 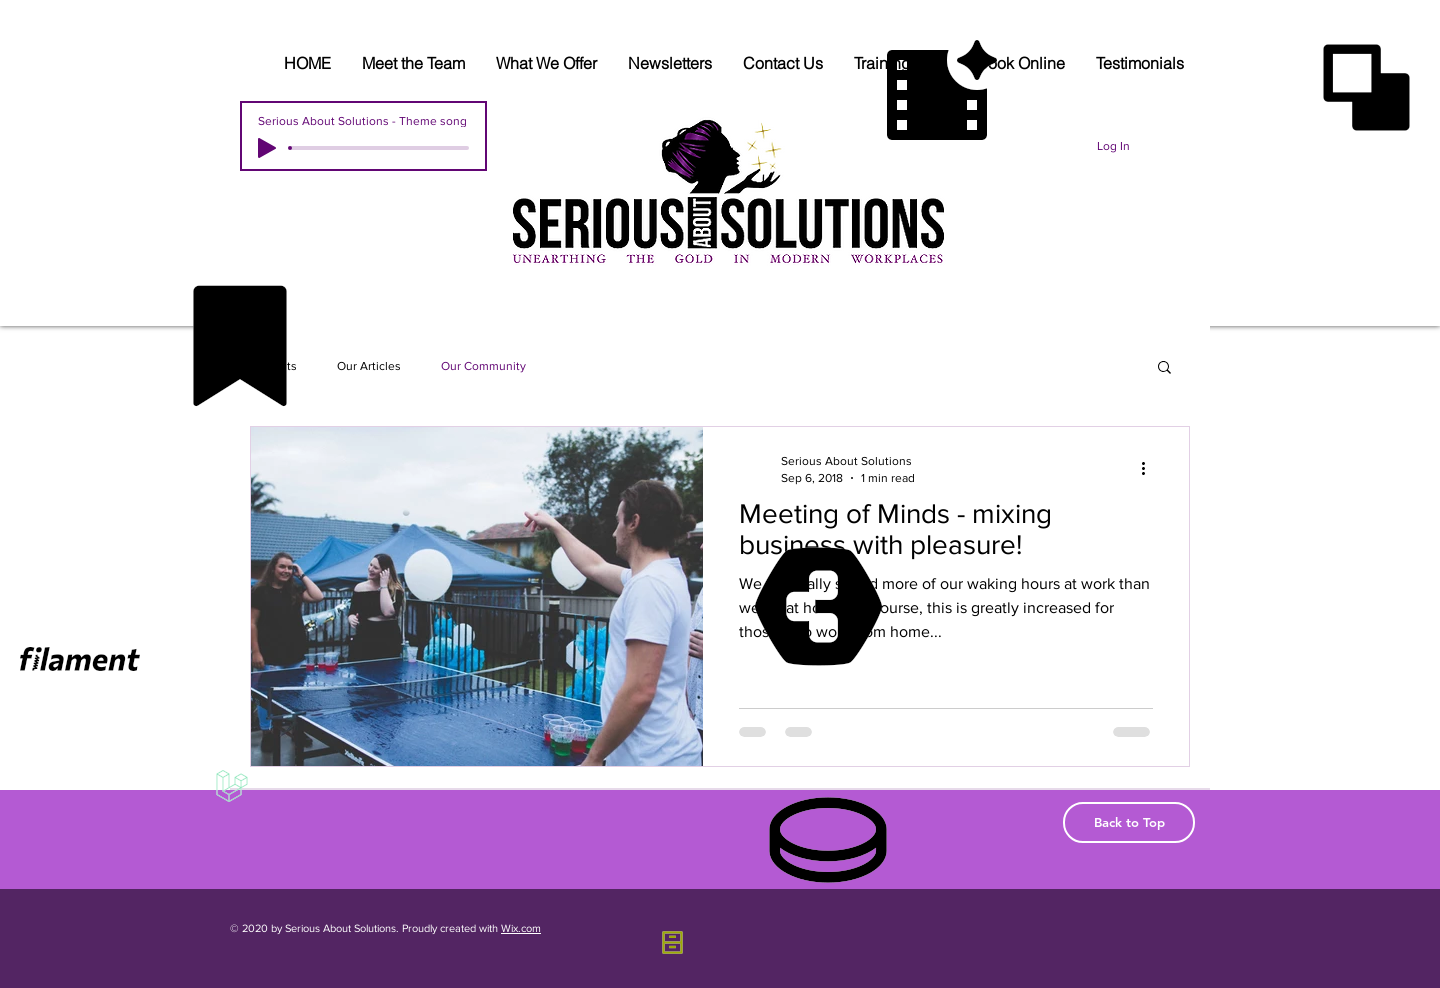 I want to click on view your coin balance or currency, so click(x=828, y=840).